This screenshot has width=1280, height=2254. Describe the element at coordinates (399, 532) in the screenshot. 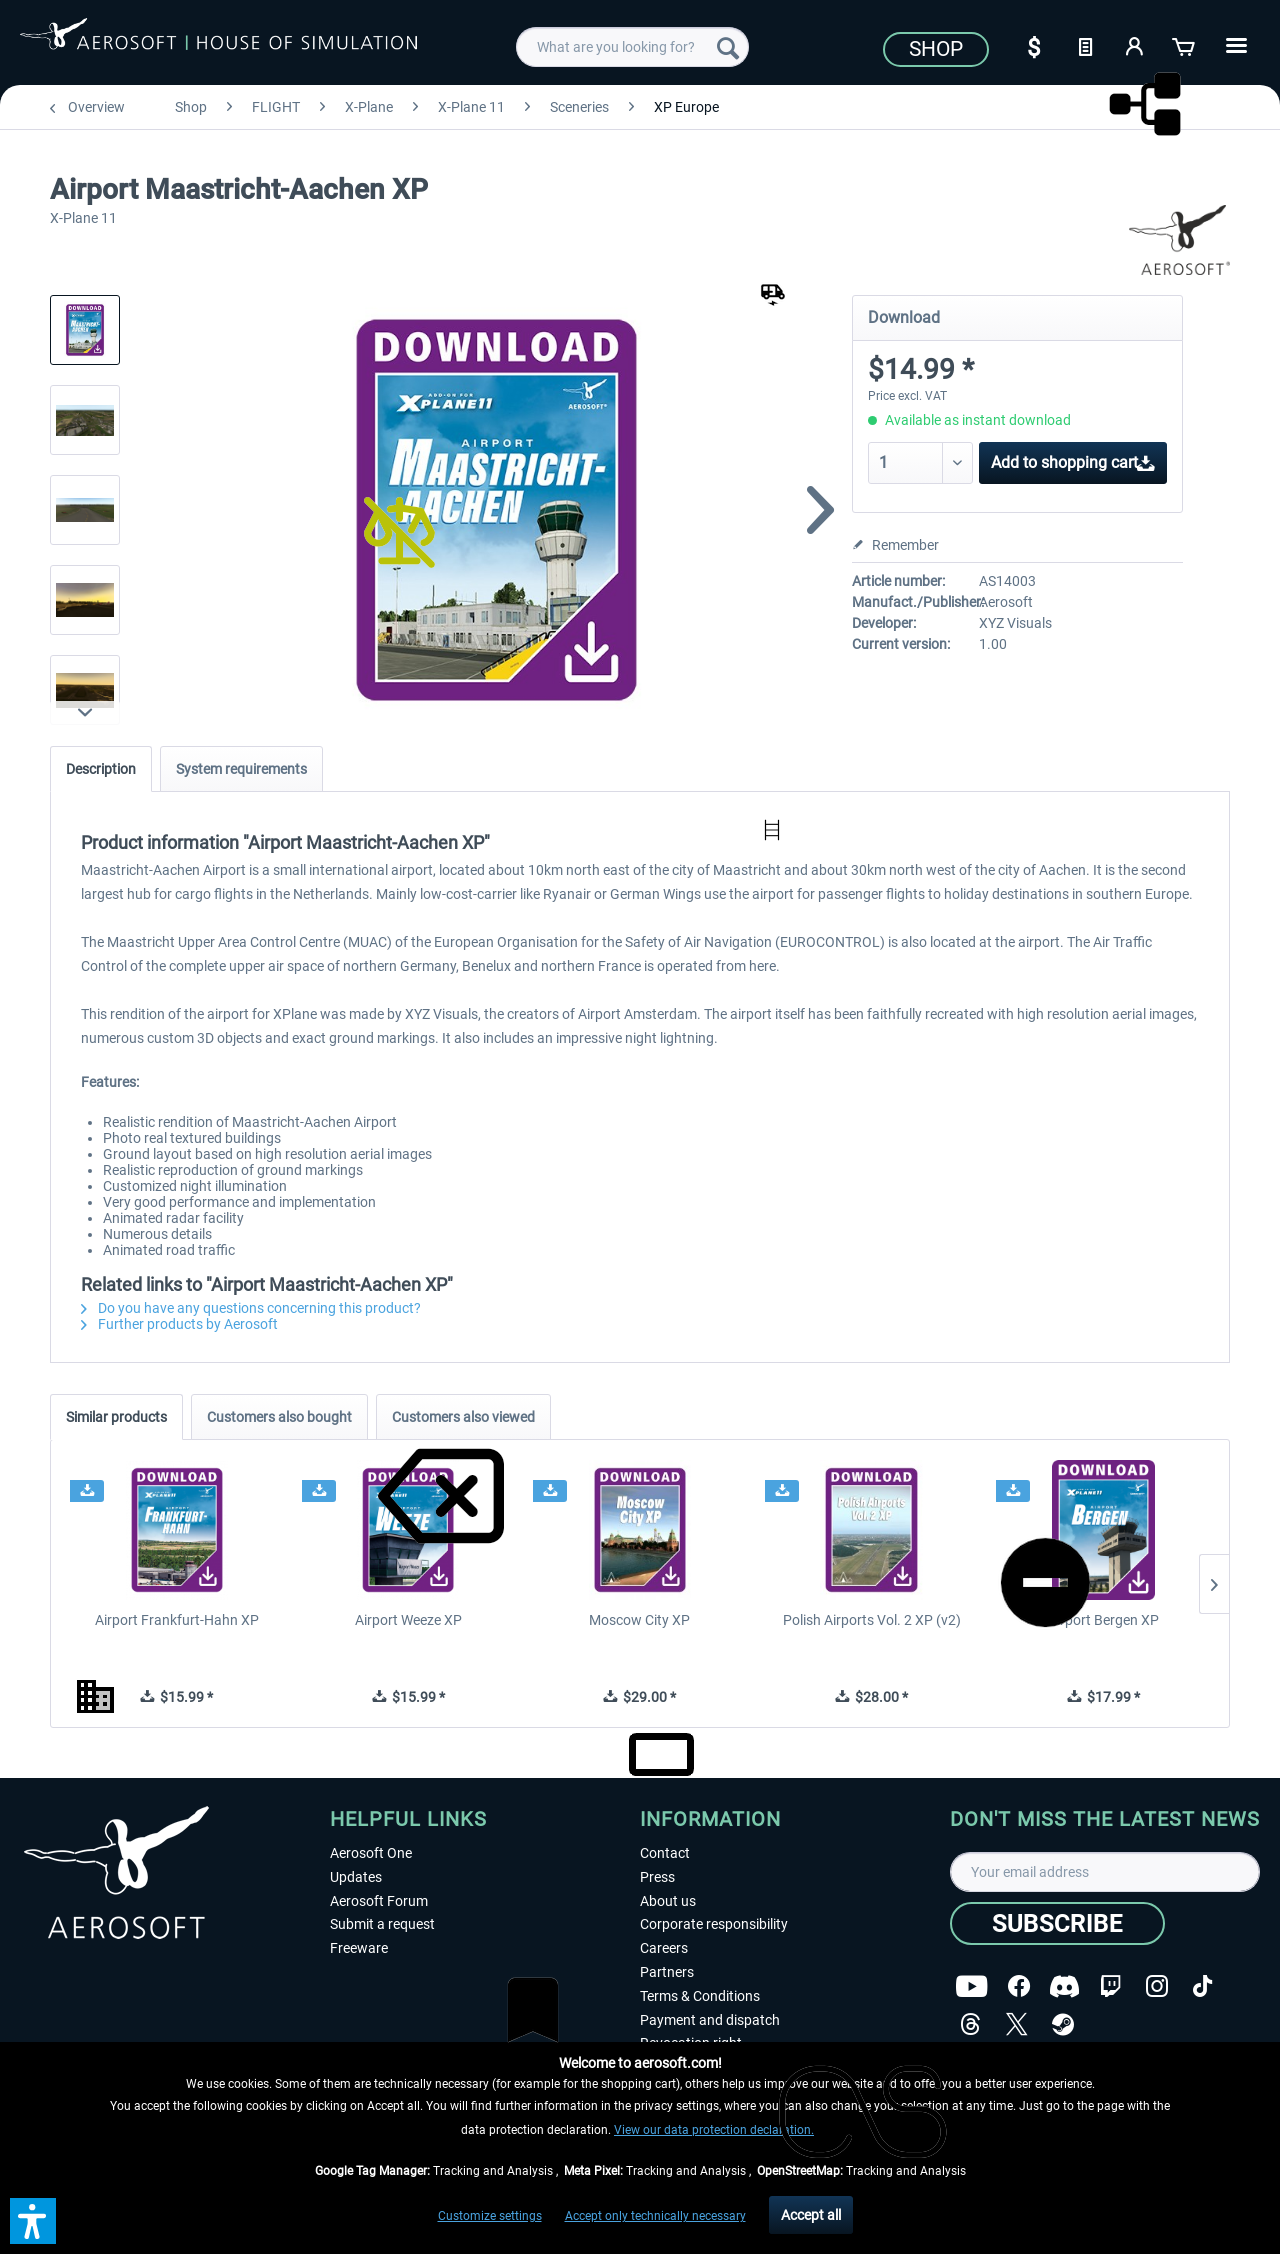

I see `disable weight or measurement tracking` at that location.